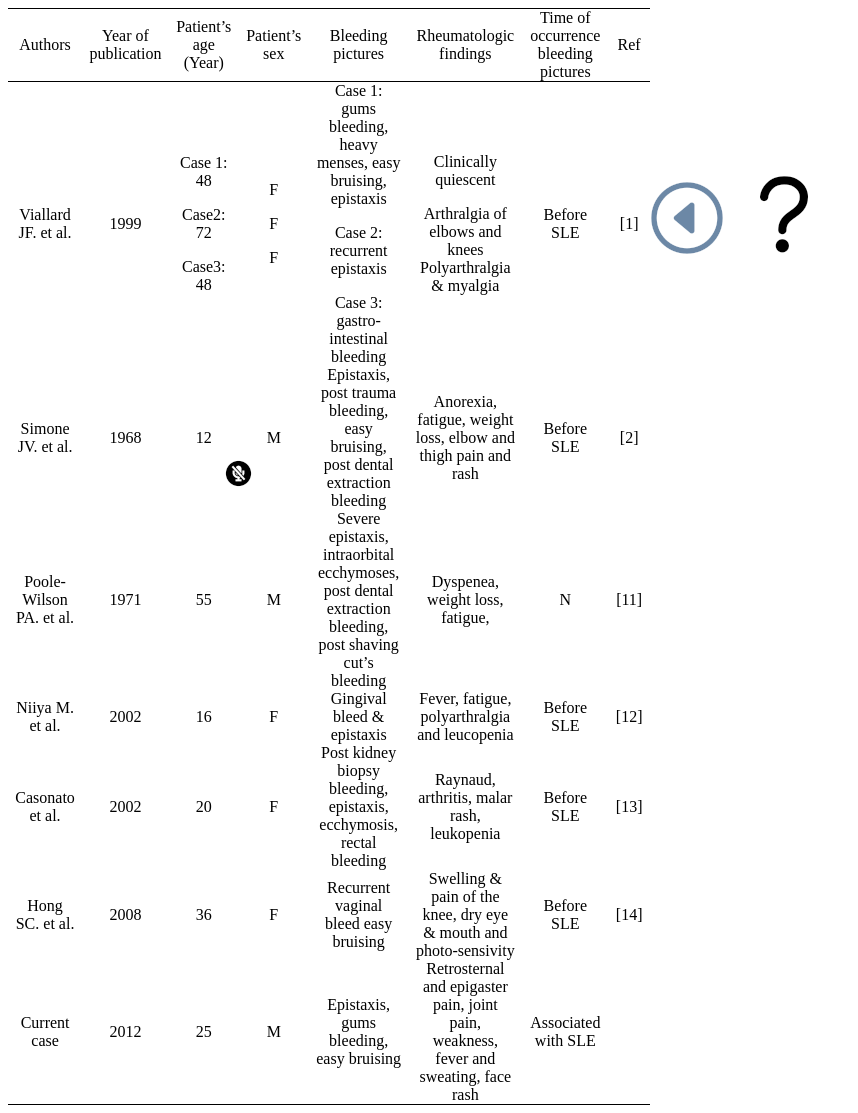 This screenshot has height=1113, width=858. What do you see at coordinates (784, 216) in the screenshot?
I see `access help or support resources` at bounding box center [784, 216].